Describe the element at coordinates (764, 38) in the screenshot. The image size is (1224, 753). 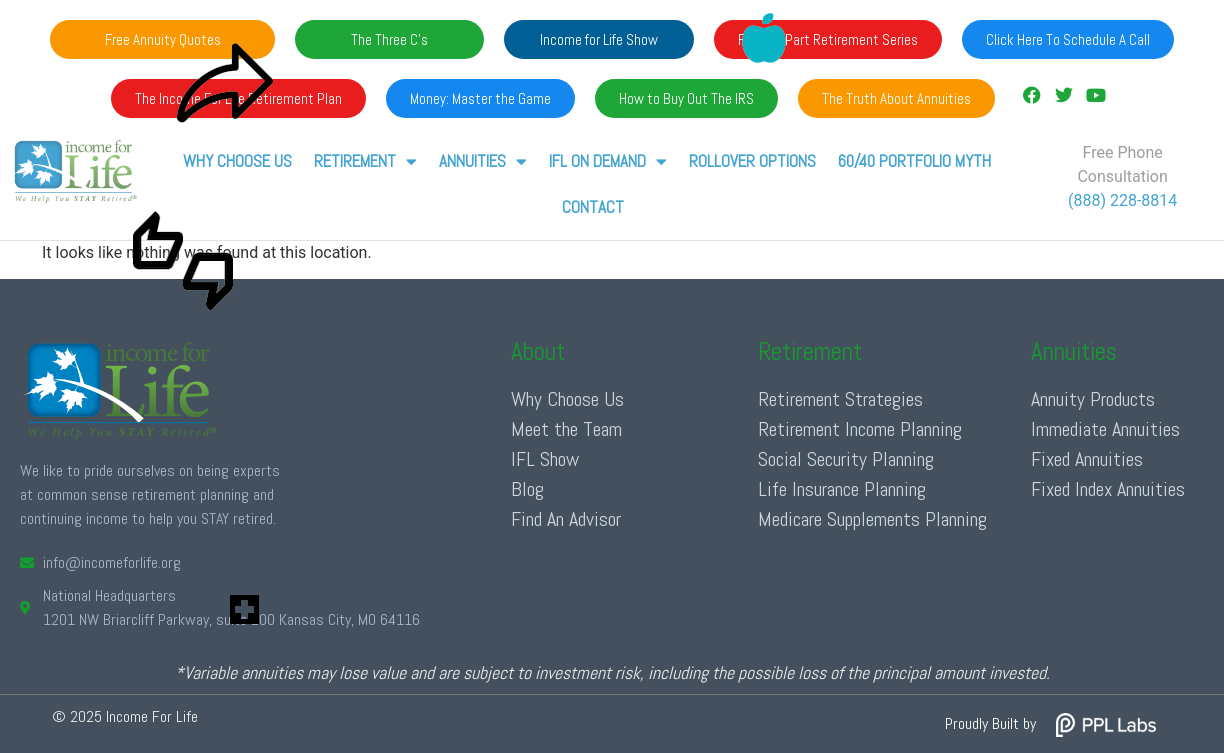
I see `access health or nutrition features` at that location.